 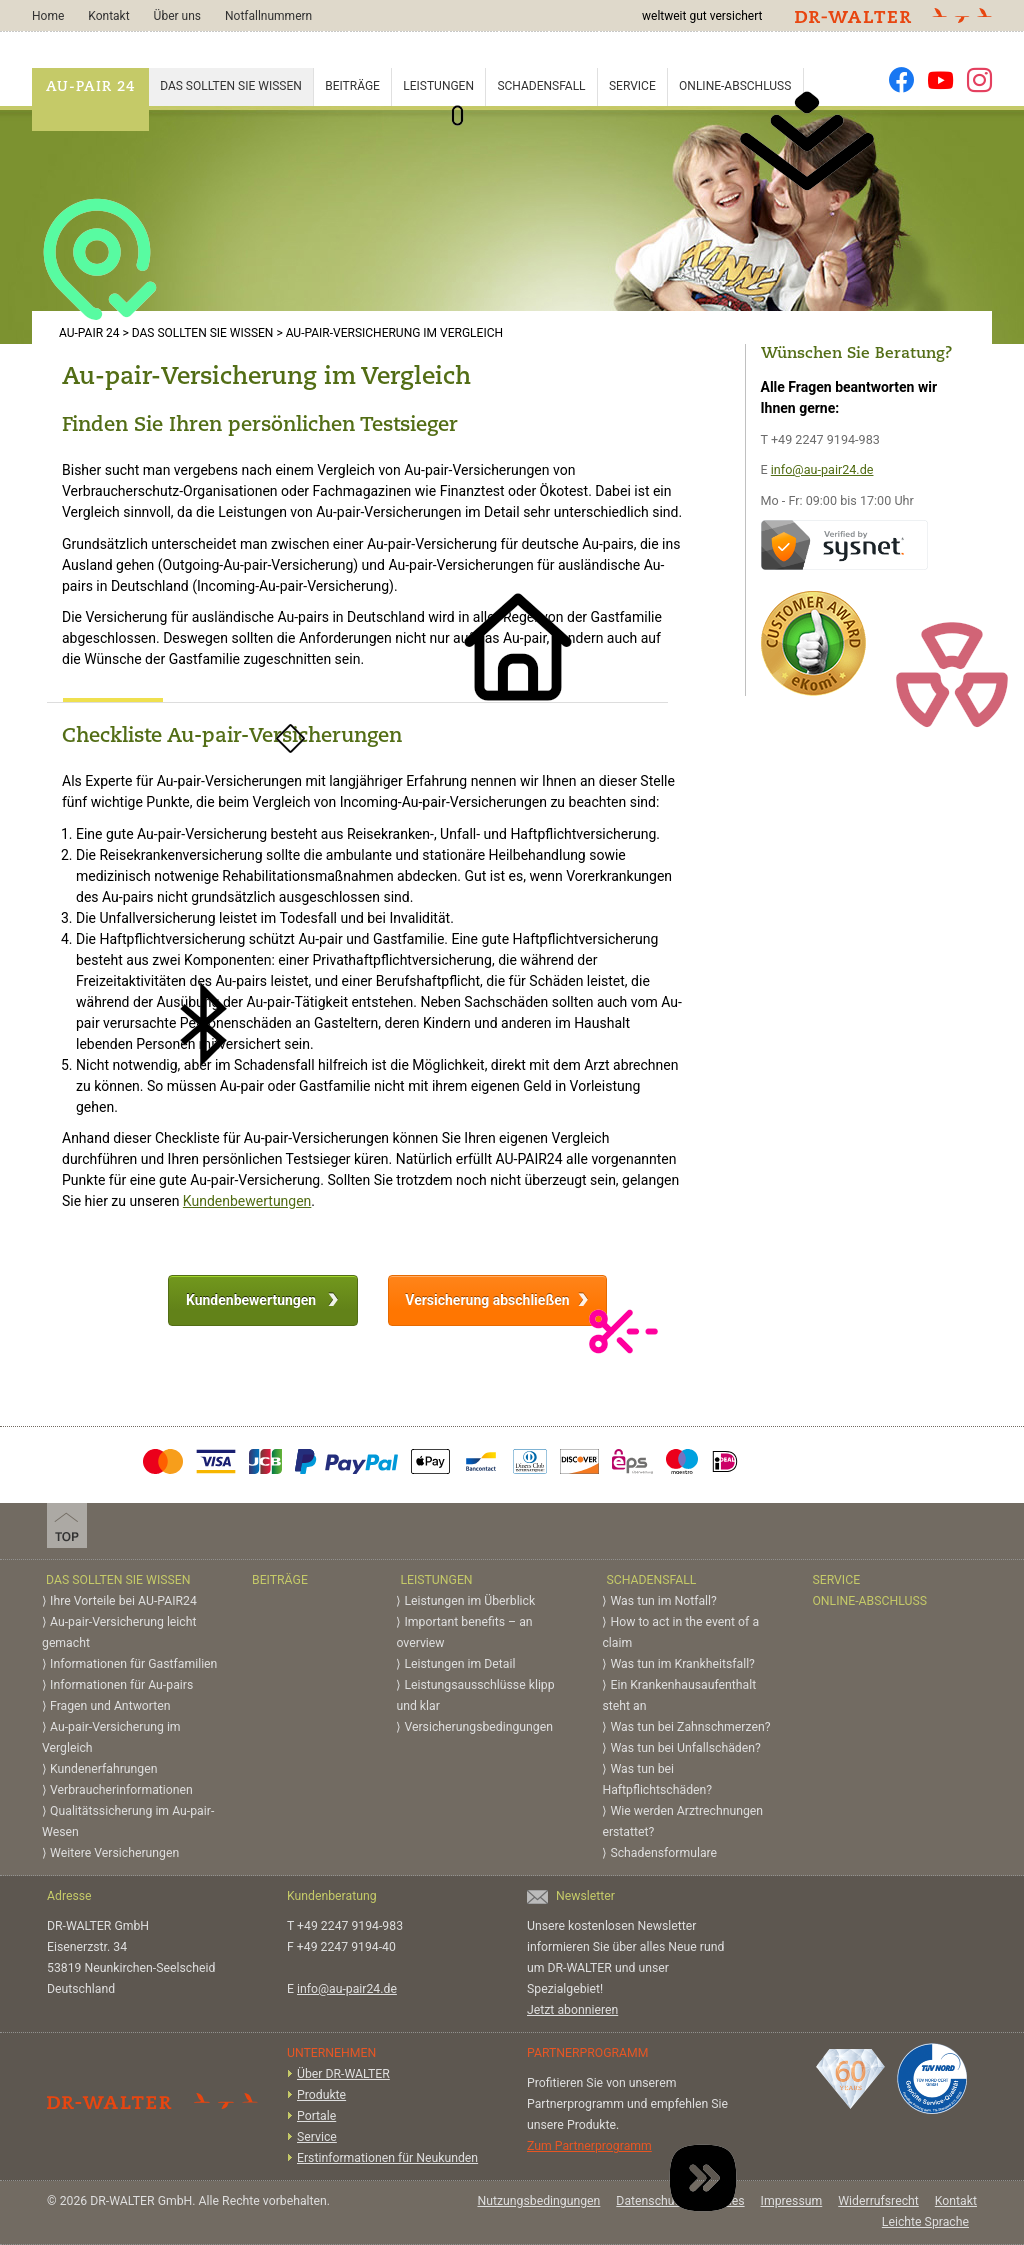 What do you see at coordinates (952, 678) in the screenshot?
I see `indicates hazardous or radioactive content warning` at bounding box center [952, 678].